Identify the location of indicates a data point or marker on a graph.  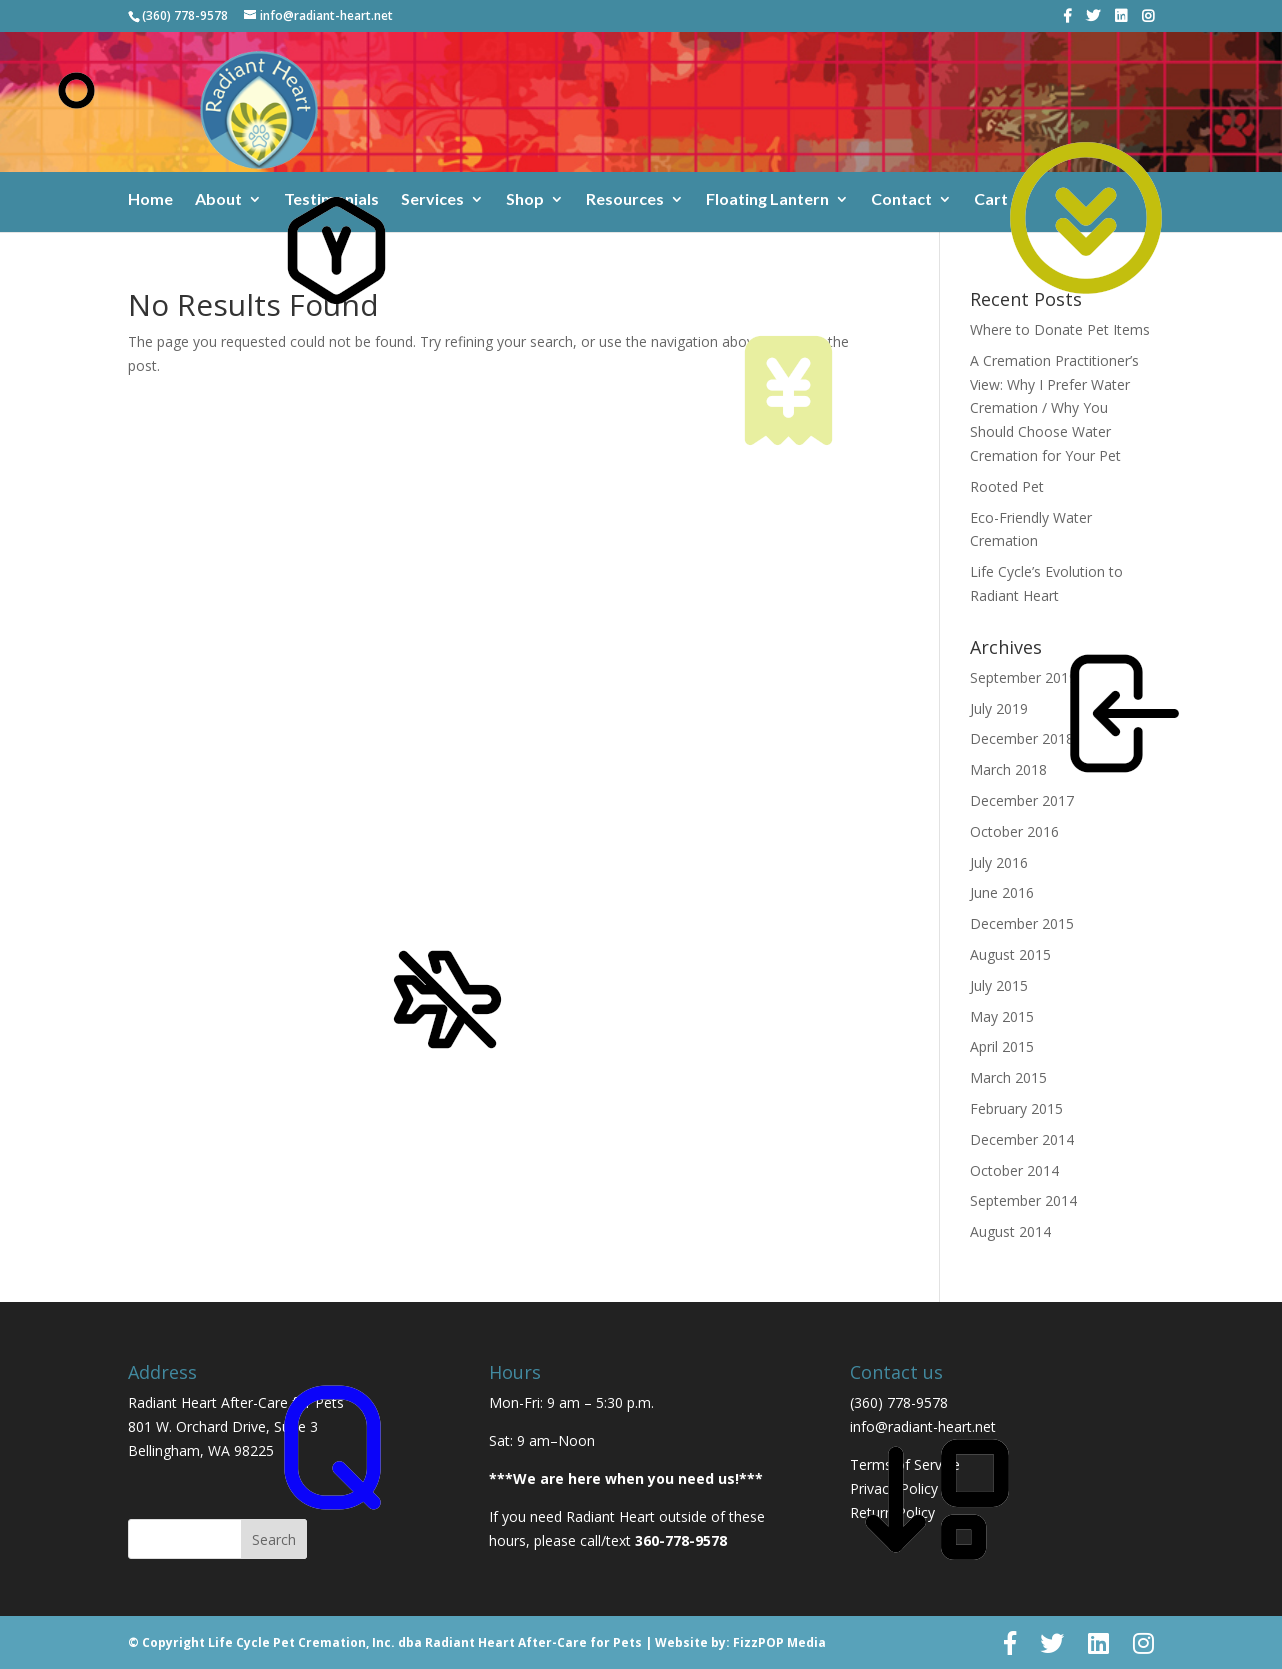
(76, 90).